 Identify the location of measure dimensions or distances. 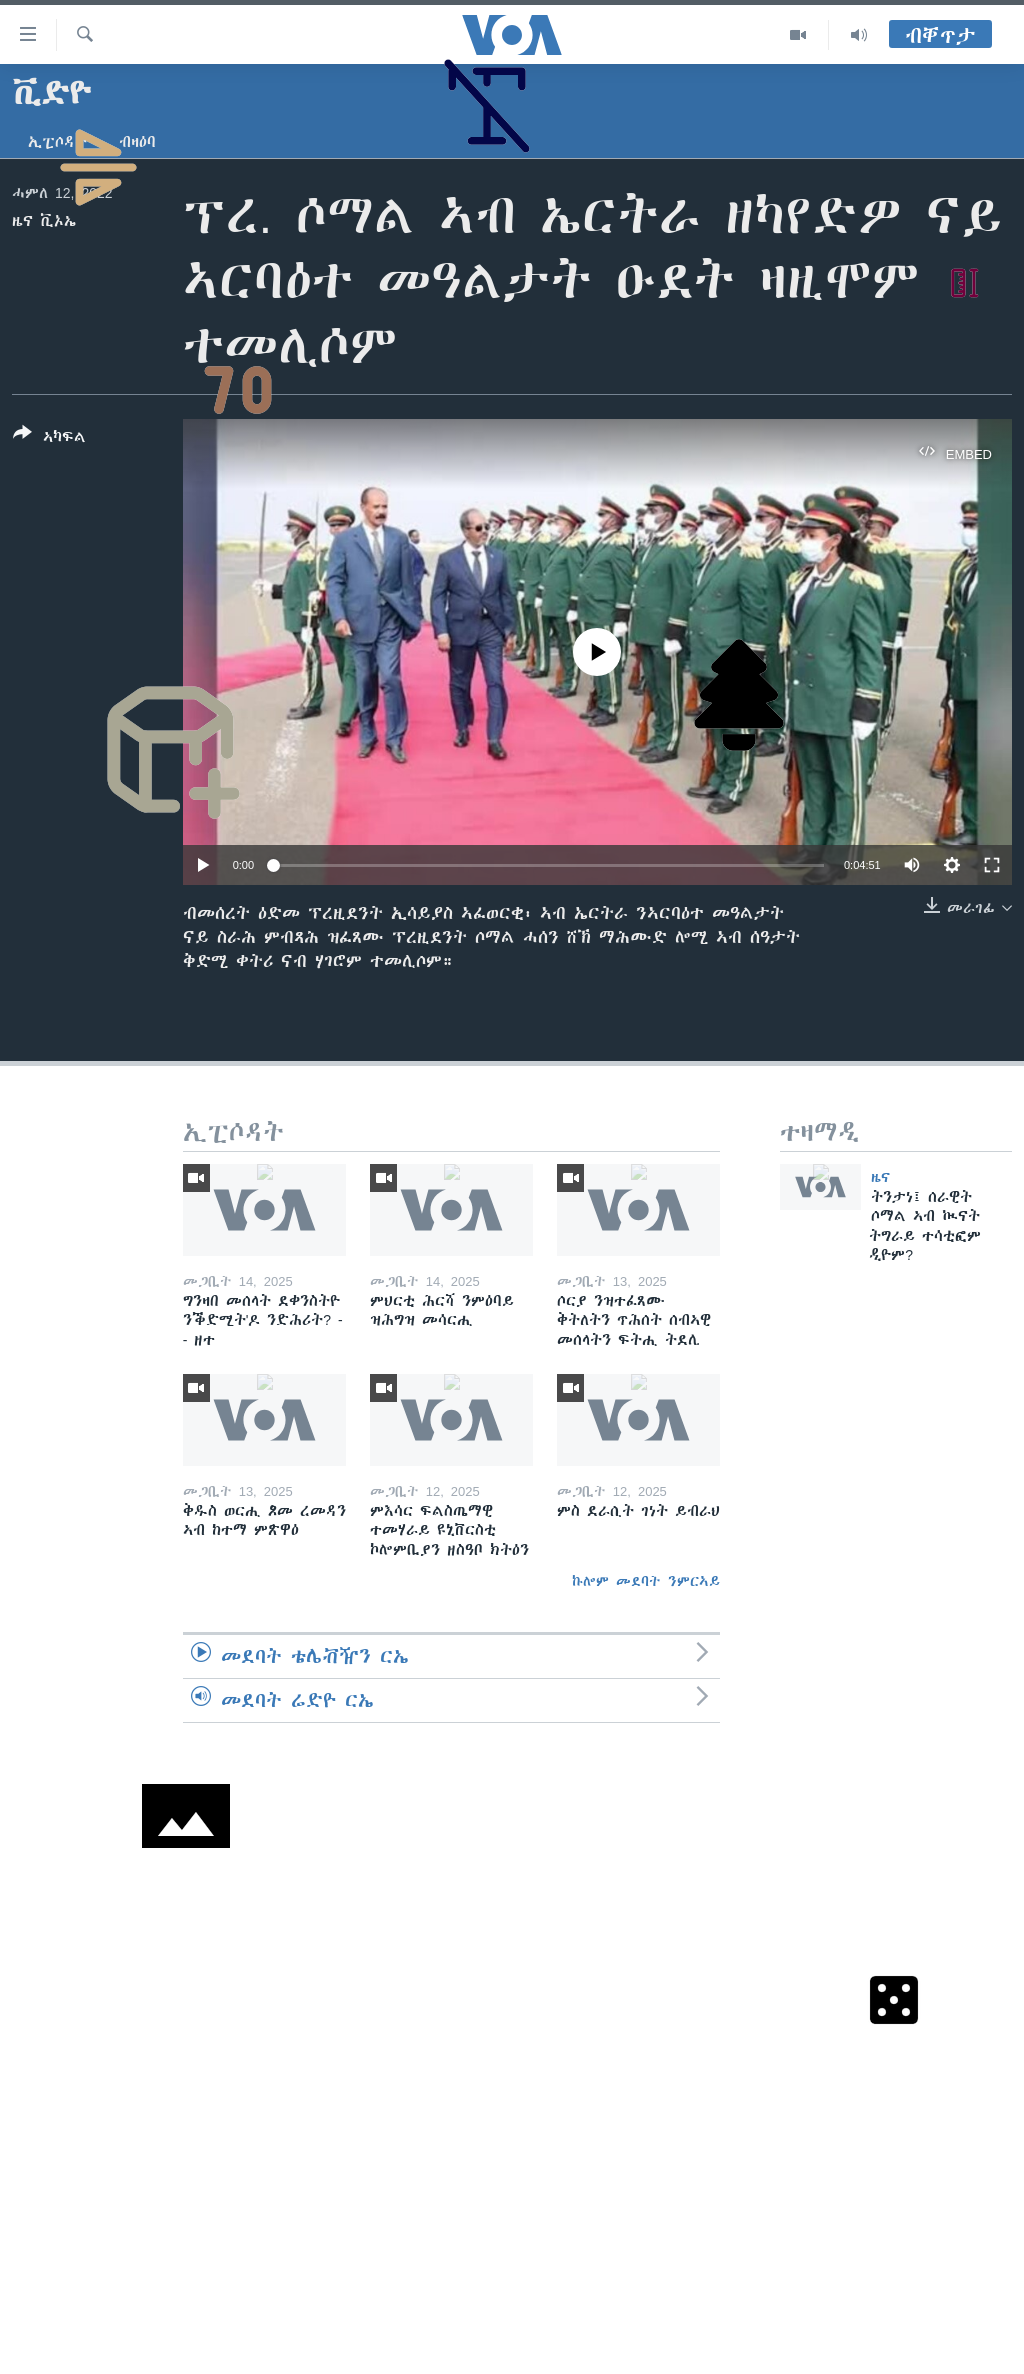
(964, 283).